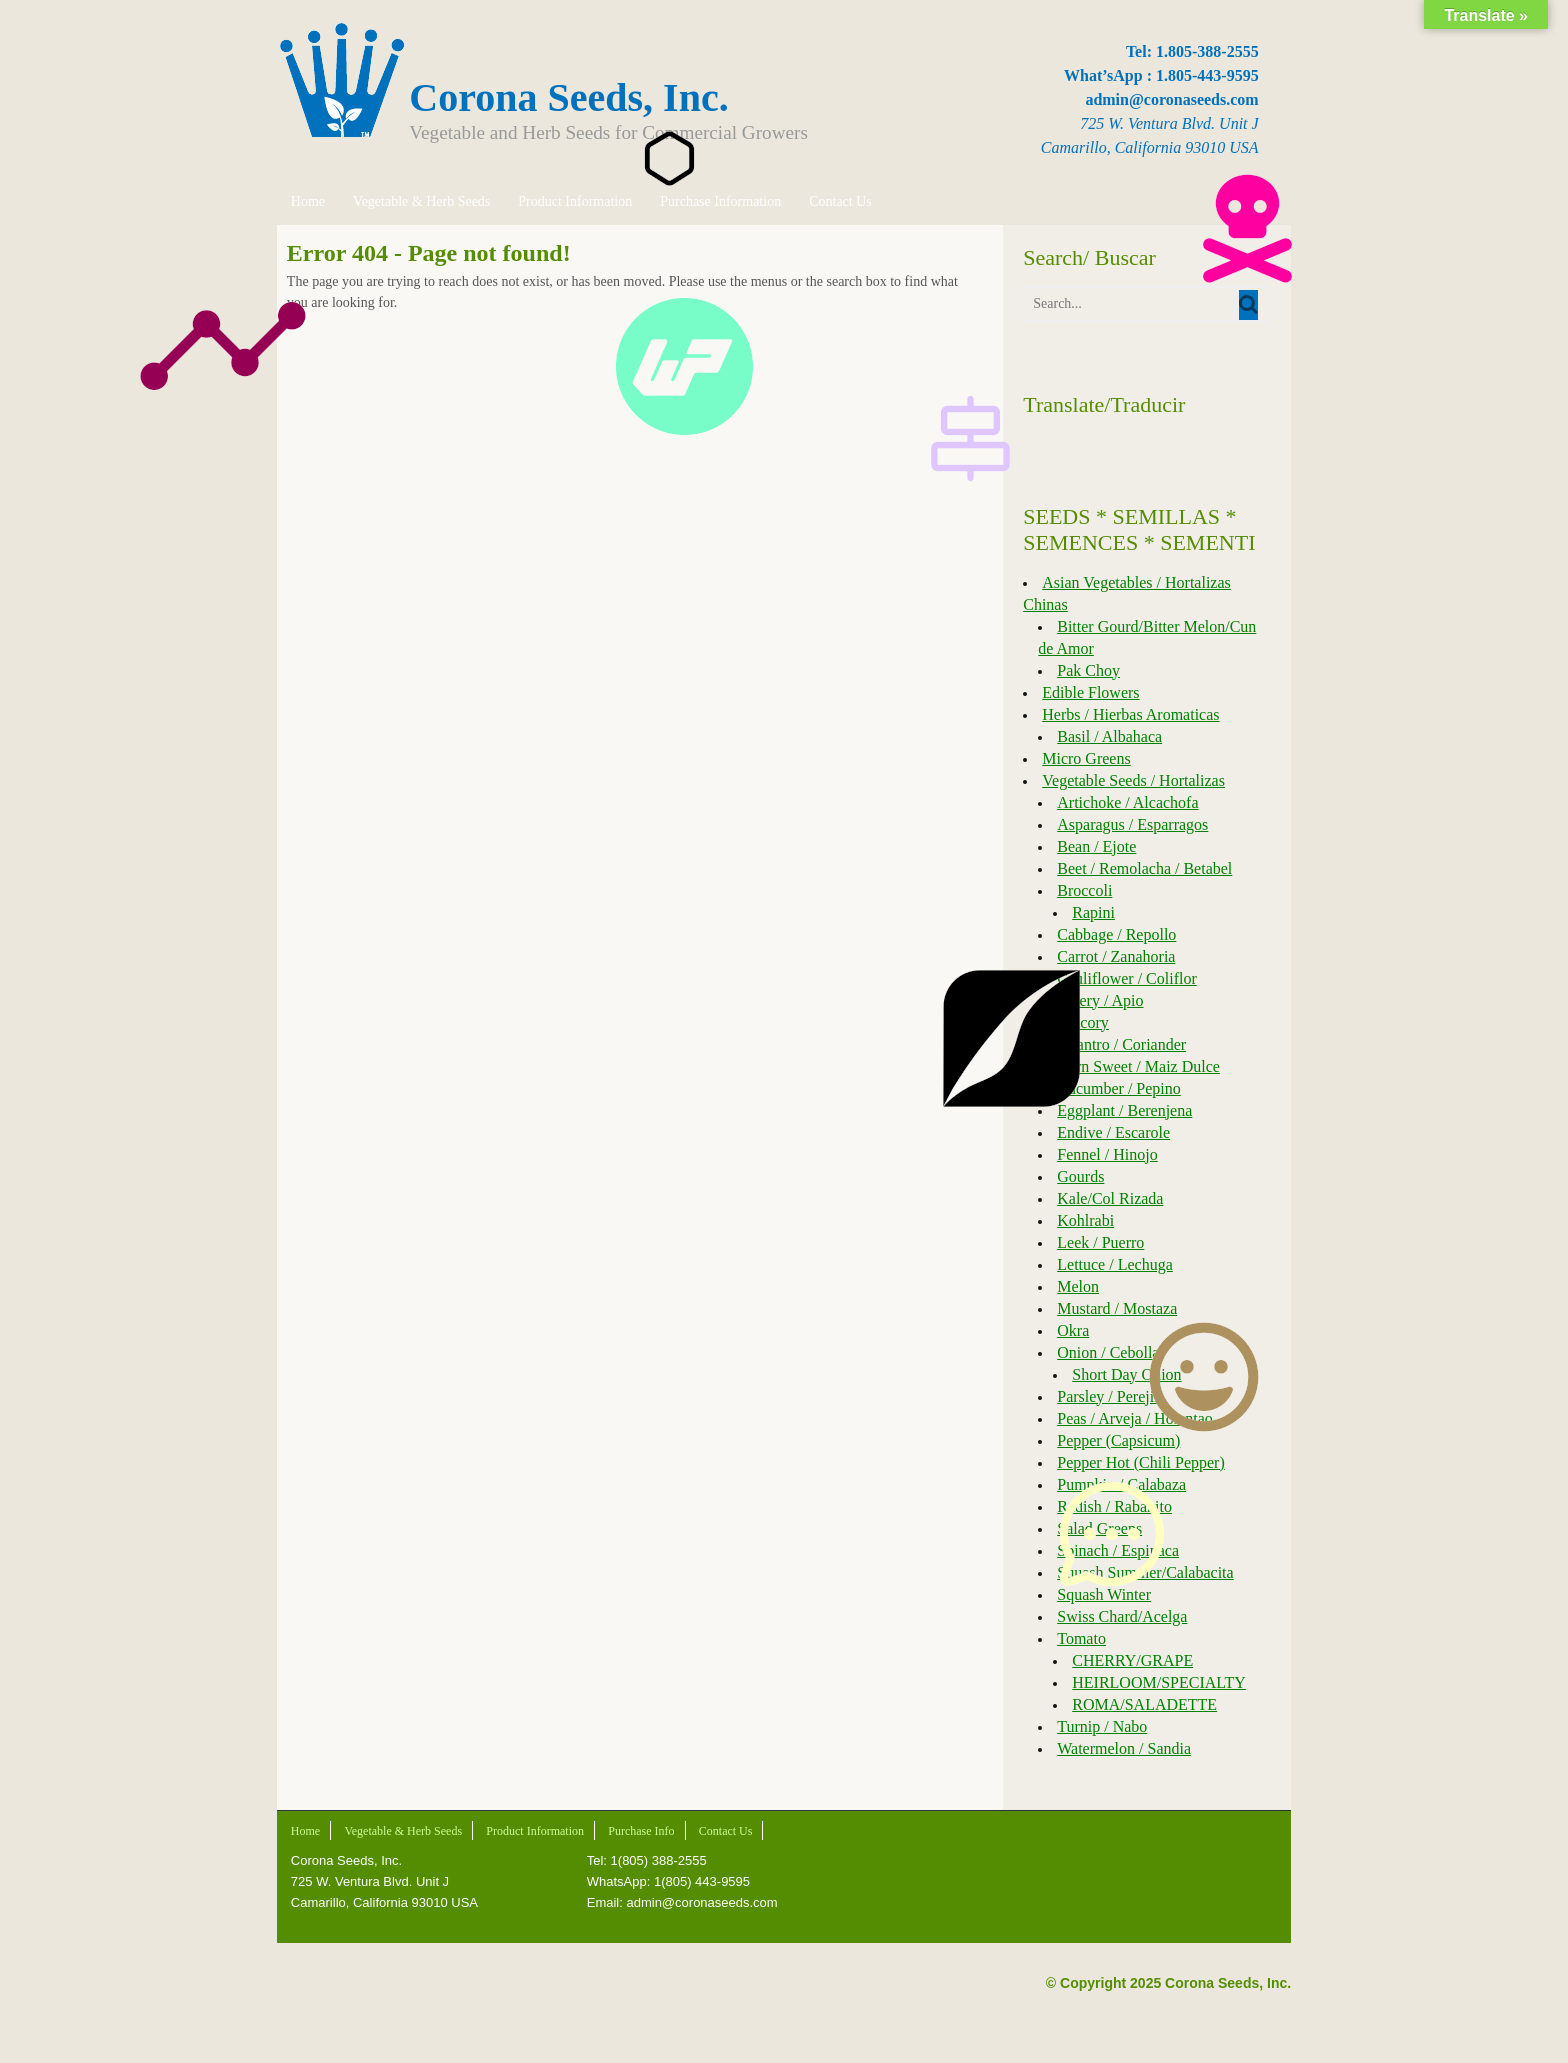 Image resolution: width=1568 pixels, height=2063 pixels. What do you see at coordinates (1204, 1377) in the screenshot?
I see `add an emoji or reaction to a message` at bounding box center [1204, 1377].